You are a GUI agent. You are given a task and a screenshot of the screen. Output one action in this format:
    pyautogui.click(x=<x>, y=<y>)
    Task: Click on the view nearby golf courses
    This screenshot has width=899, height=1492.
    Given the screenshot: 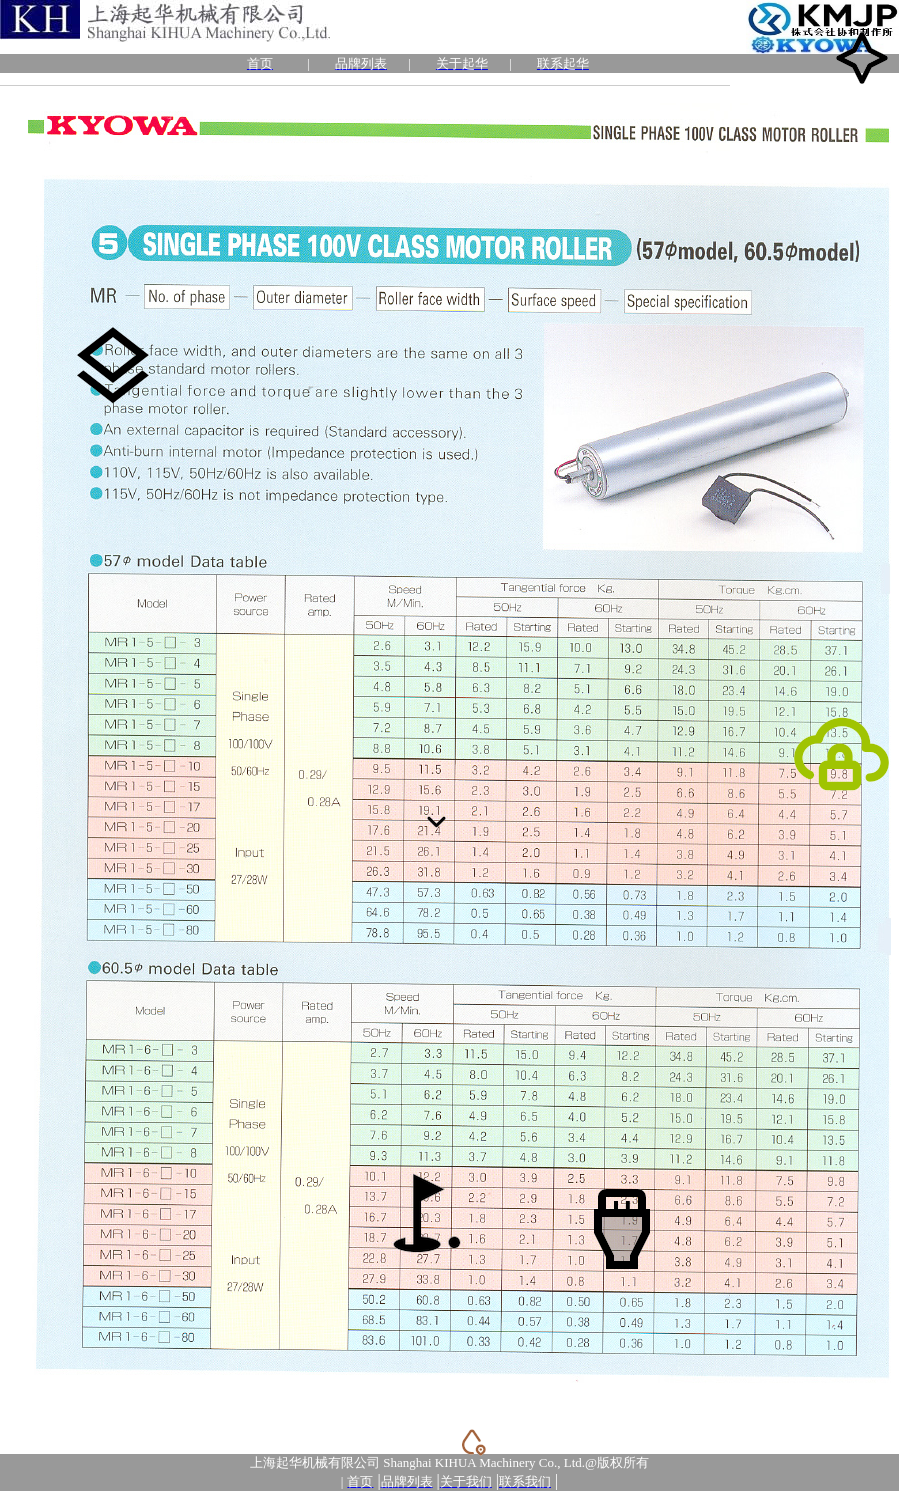 What is the action you would take?
    pyautogui.click(x=425, y=1213)
    